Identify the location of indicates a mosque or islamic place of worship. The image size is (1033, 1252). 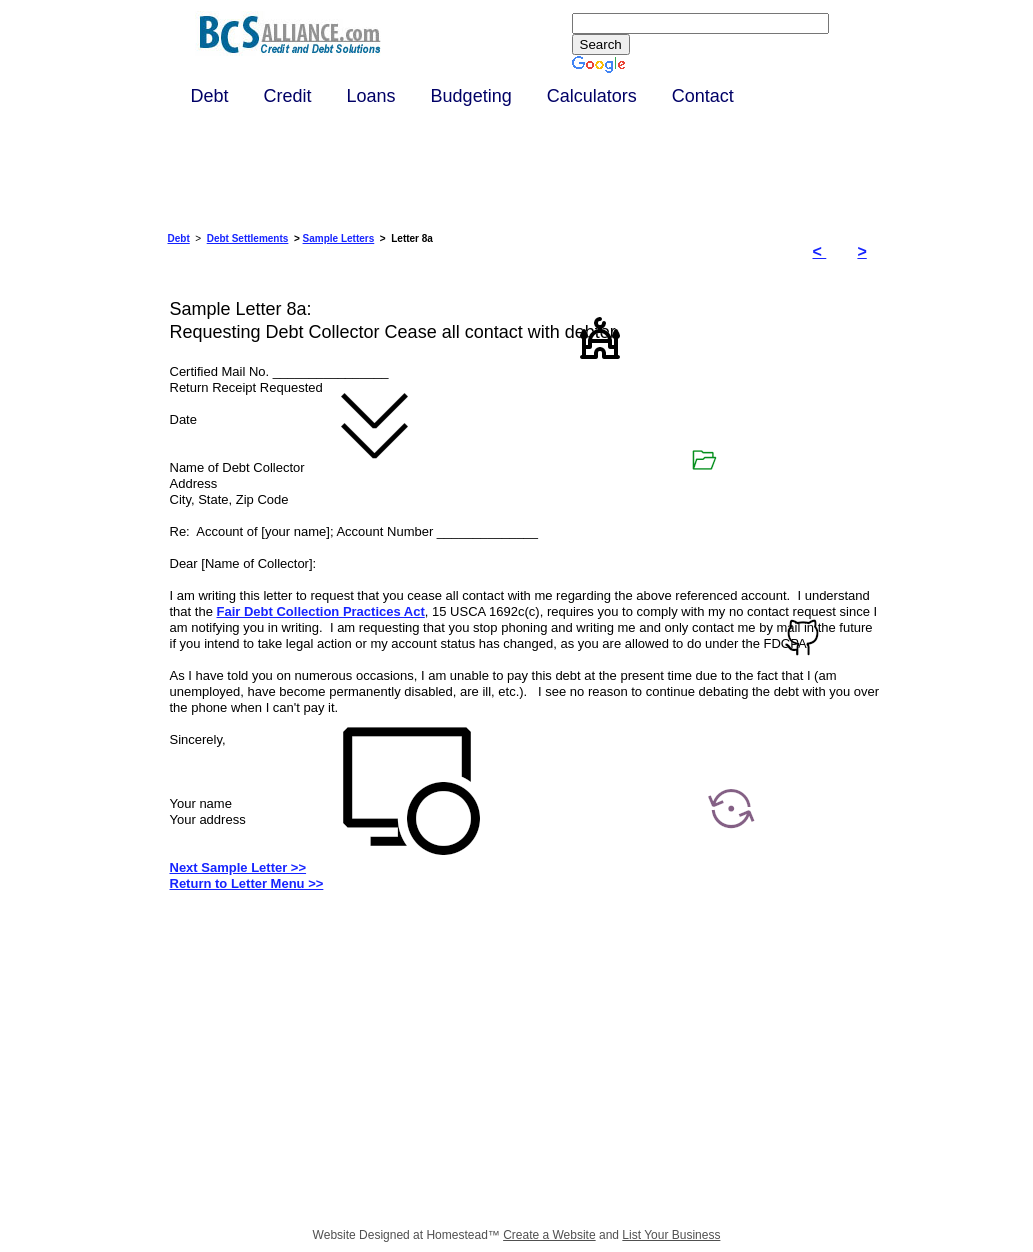
(600, 339).